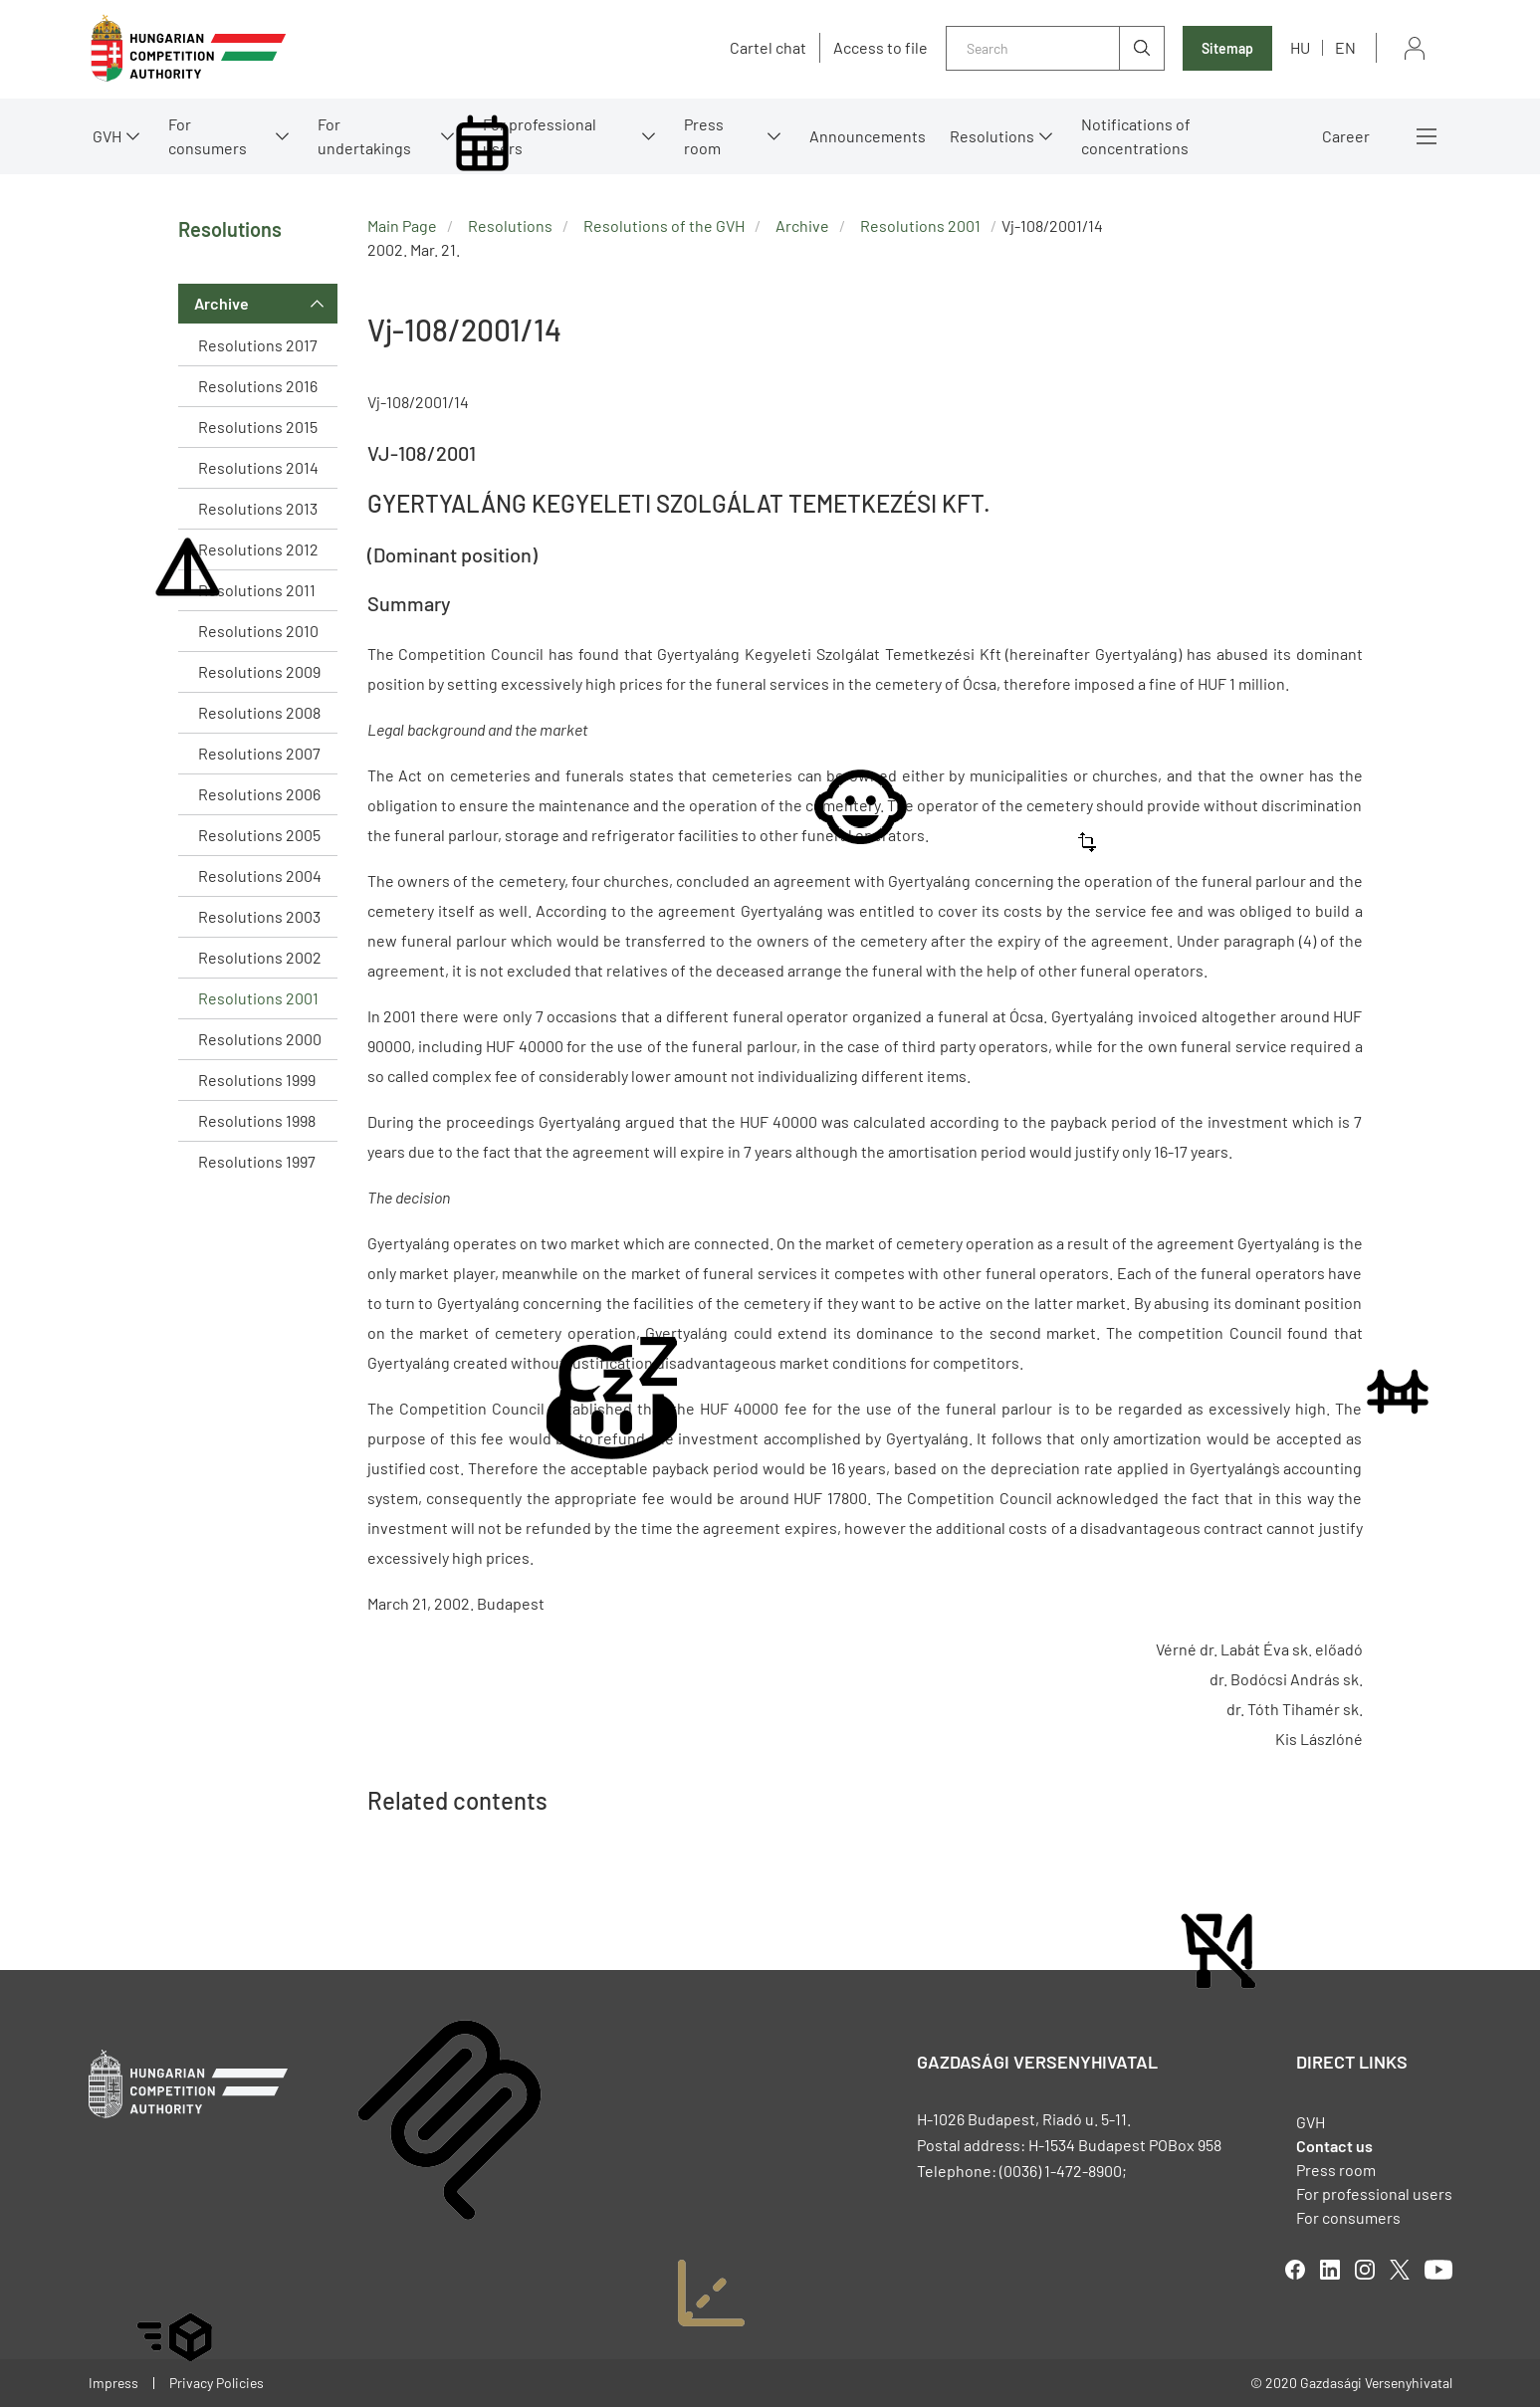  What do you see at coordinates (860, 806) in the screenshot?
I see `access child-friendly or parental control settings` at bounding box center [860, 806].